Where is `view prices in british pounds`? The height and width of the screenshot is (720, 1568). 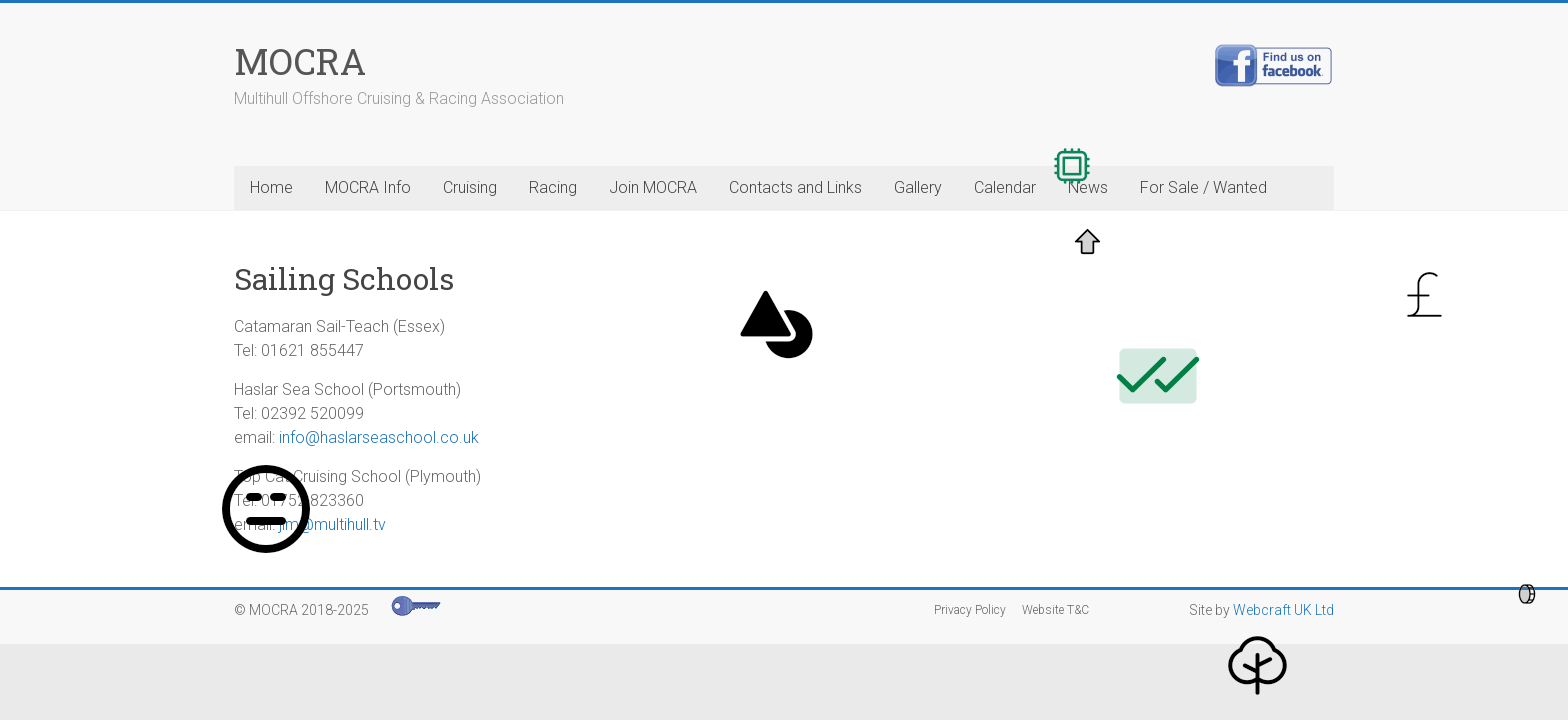 view prices in british pounds is located at coordinates (1426, 295).